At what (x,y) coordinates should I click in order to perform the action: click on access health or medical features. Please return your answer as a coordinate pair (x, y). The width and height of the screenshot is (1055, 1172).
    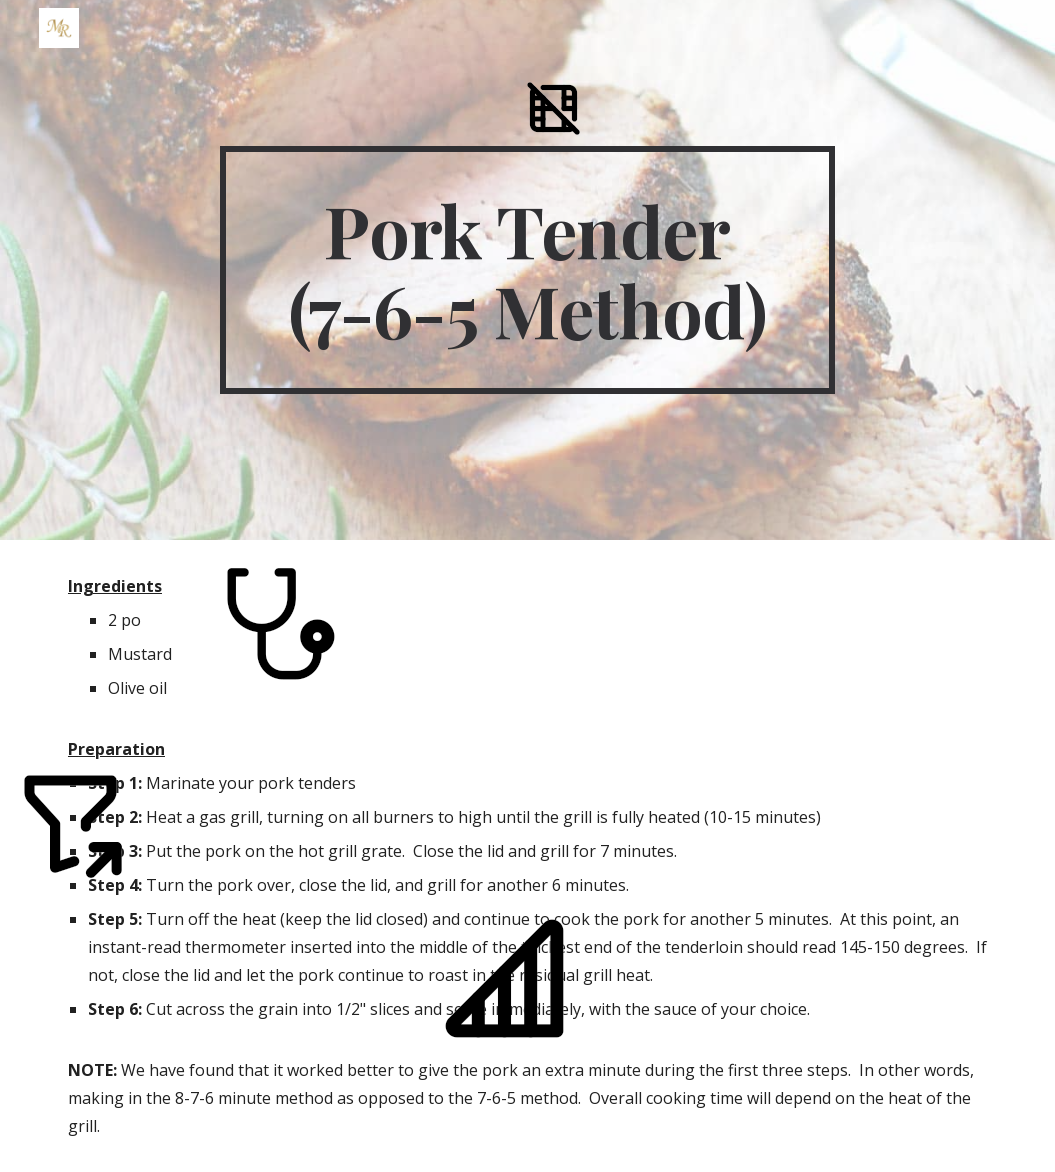
    Looking at the image, I should click on (274, 619).